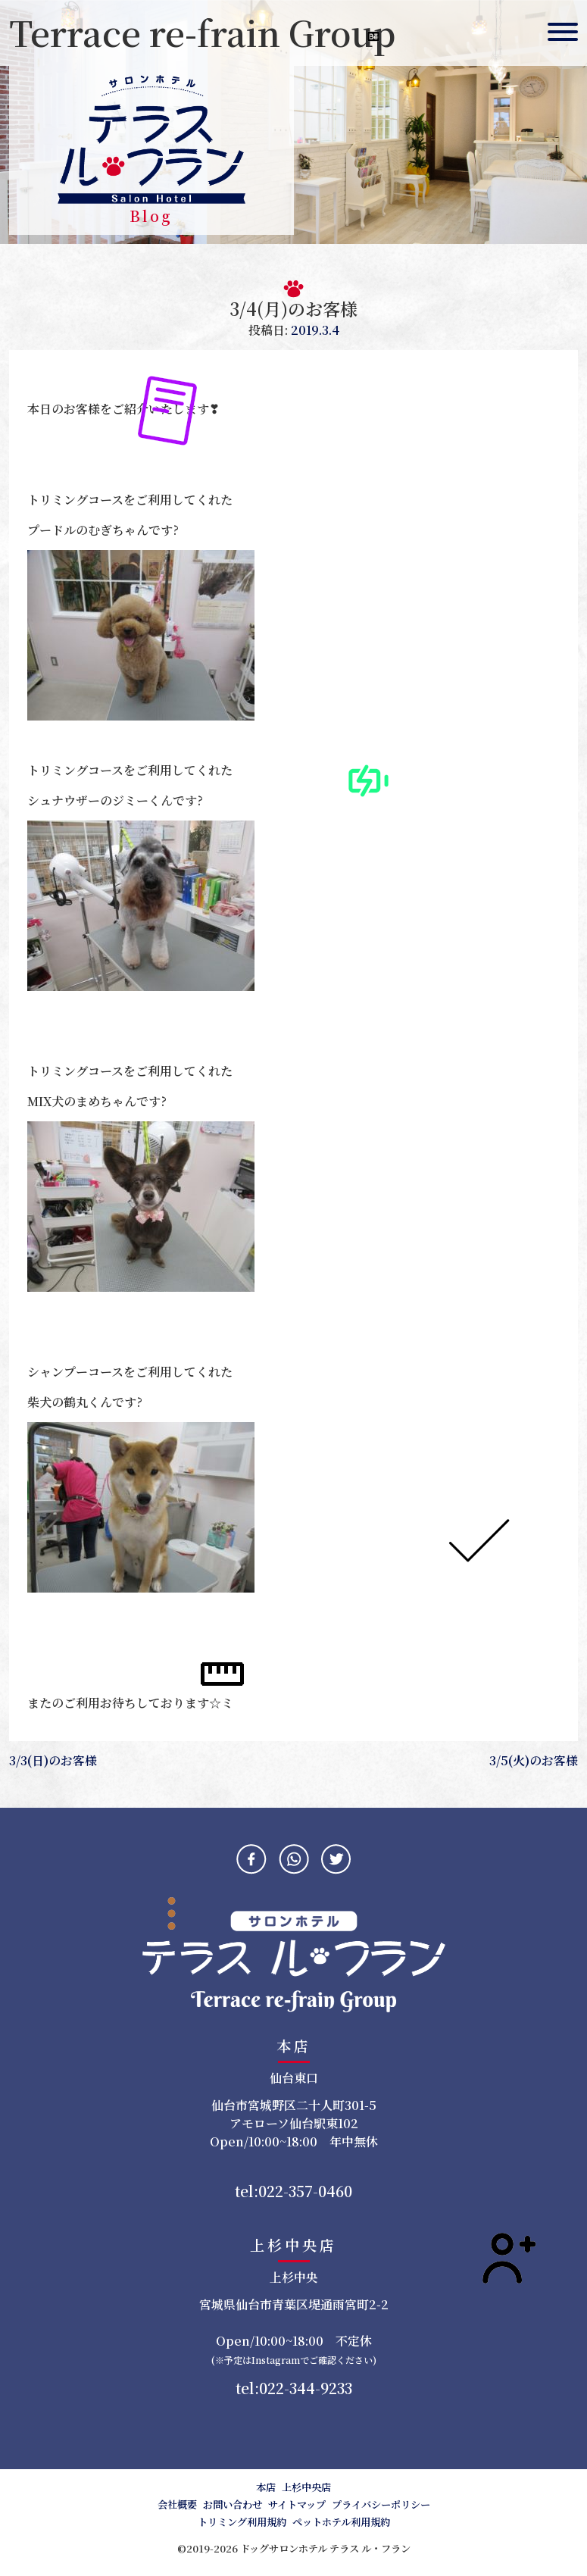 The image size is (587, 2576). I want to click on confirm or submit an action, so click(478, 1538).